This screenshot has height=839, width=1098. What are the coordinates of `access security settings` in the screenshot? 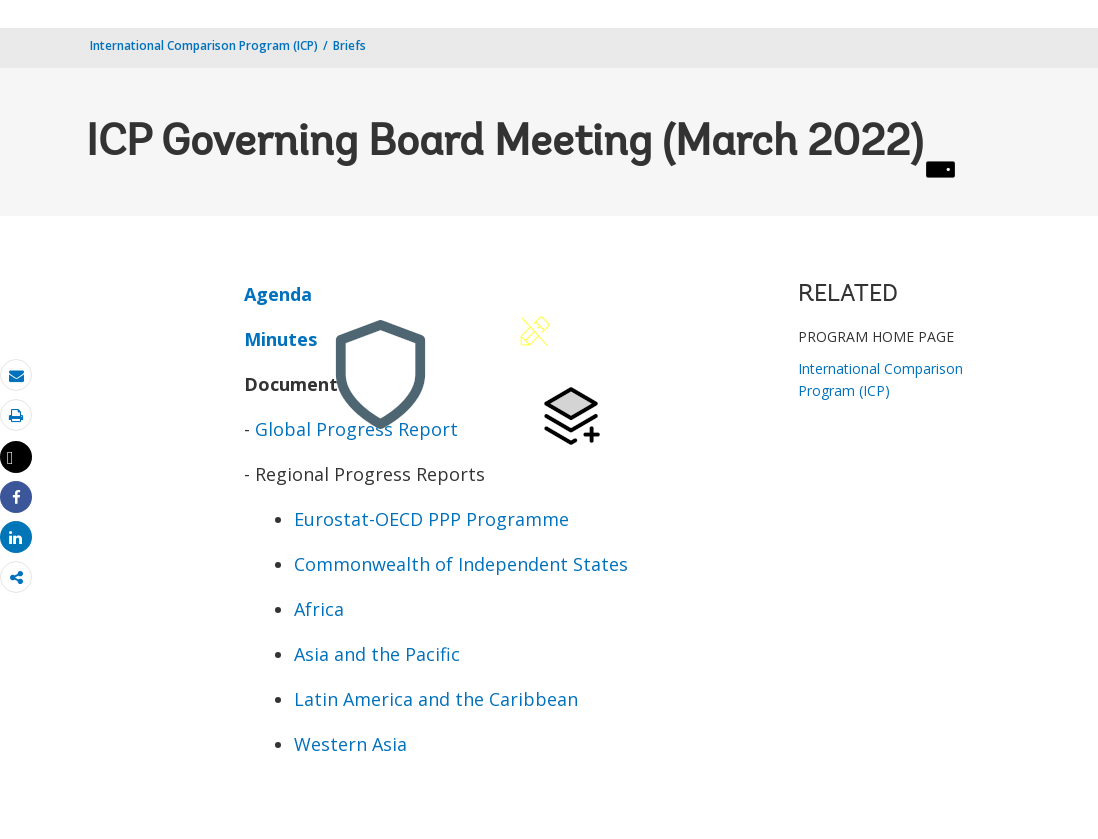 It's located at (380, 374).